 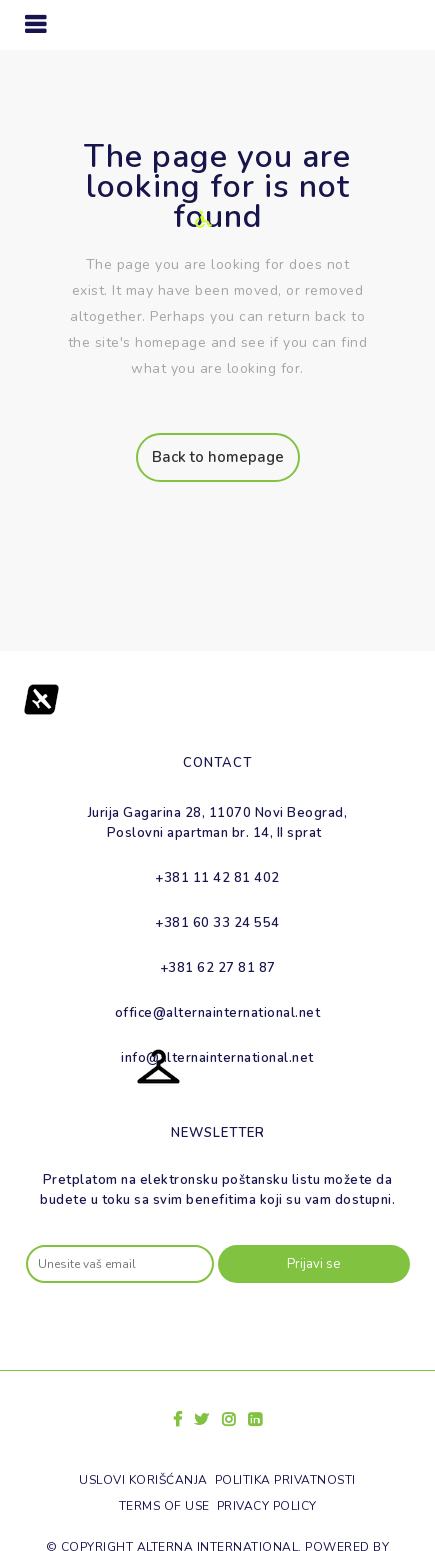 I want to click on access coat check or wardrobe services, so click(x=158, y=1066).